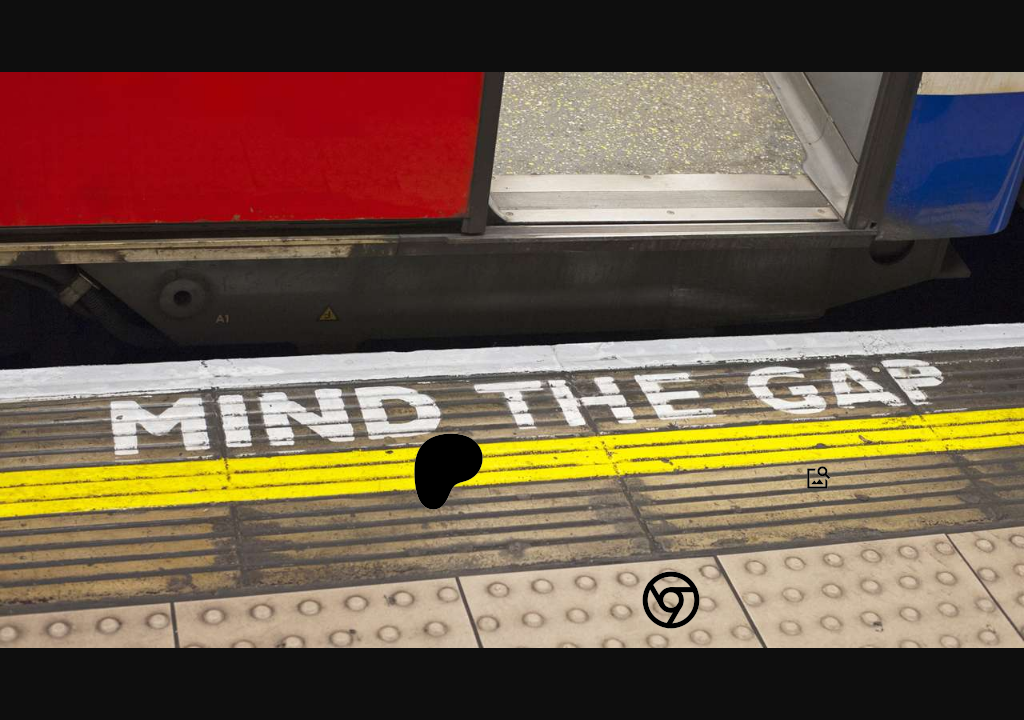 The width and height of the screenshot is (1024, 720). What do you see at coordinates (671, 600) in the screenshot?
I see `open chromium browser` at bounding box center [671, 600].